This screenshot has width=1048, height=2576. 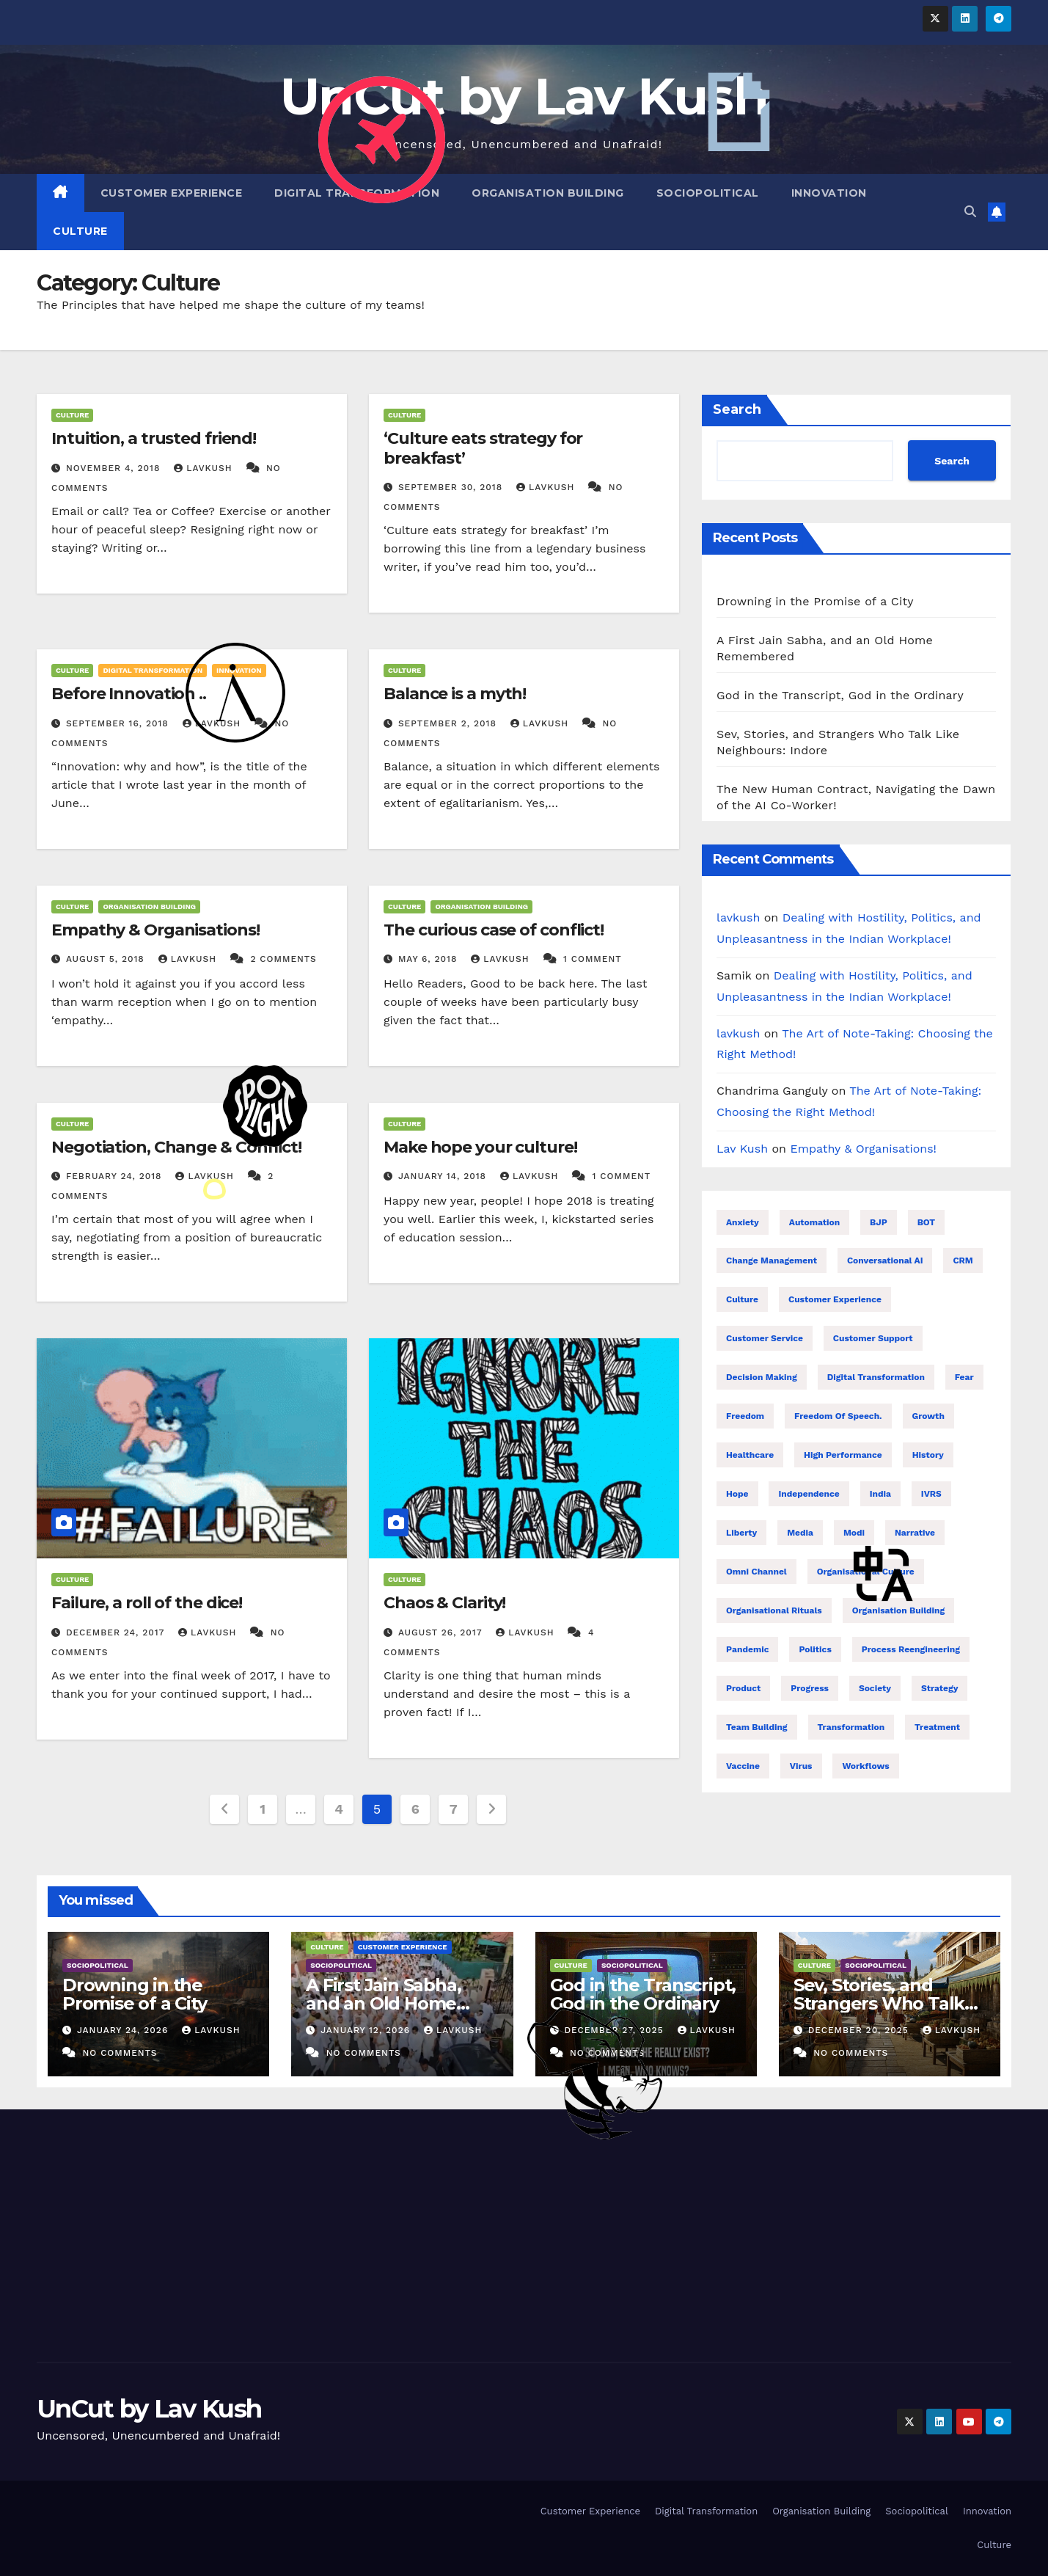 I want to click on translate text to another language, so click(x=882, y=1575).